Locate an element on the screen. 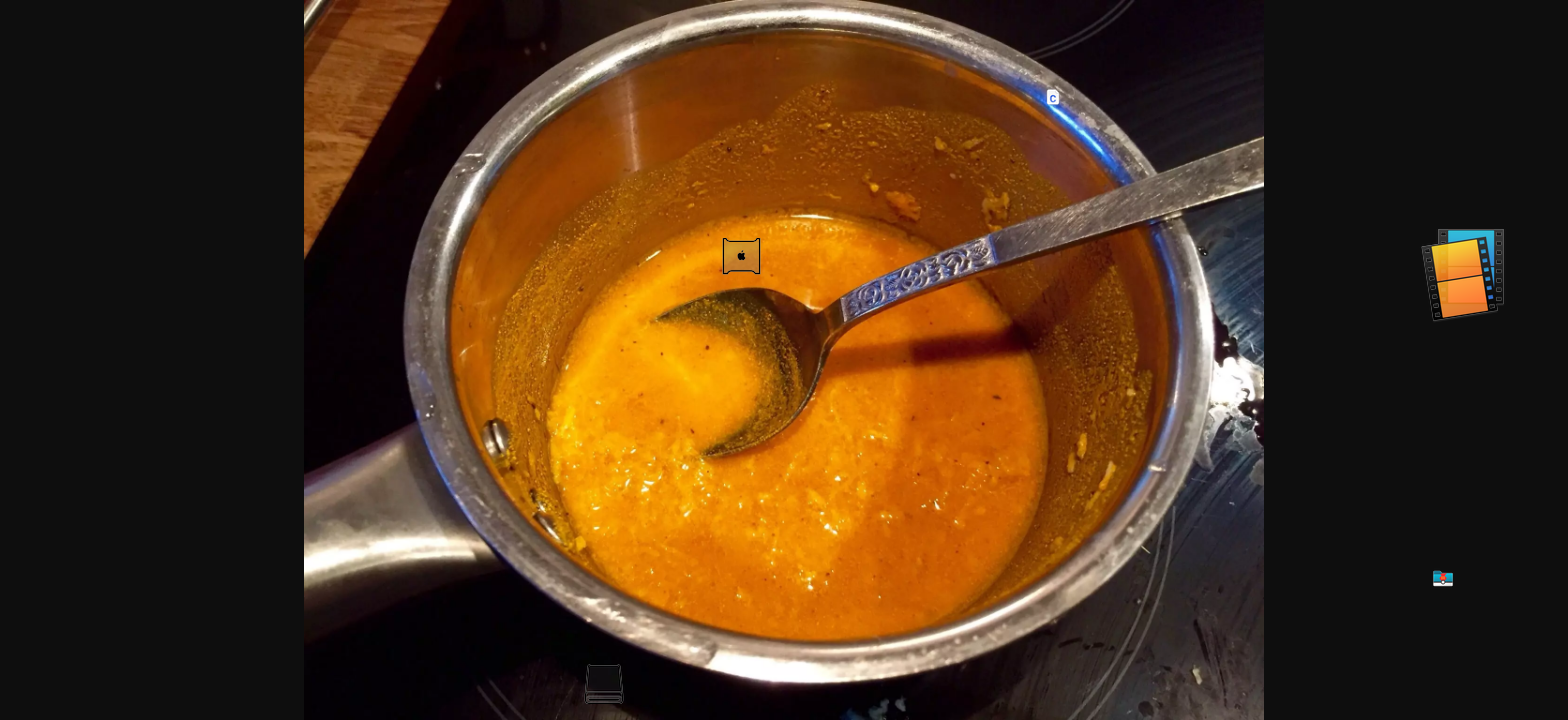 This screenshot has width=1568, height=720. navigate to mac pro in finder sidebar is located at coordinates (741, 255).